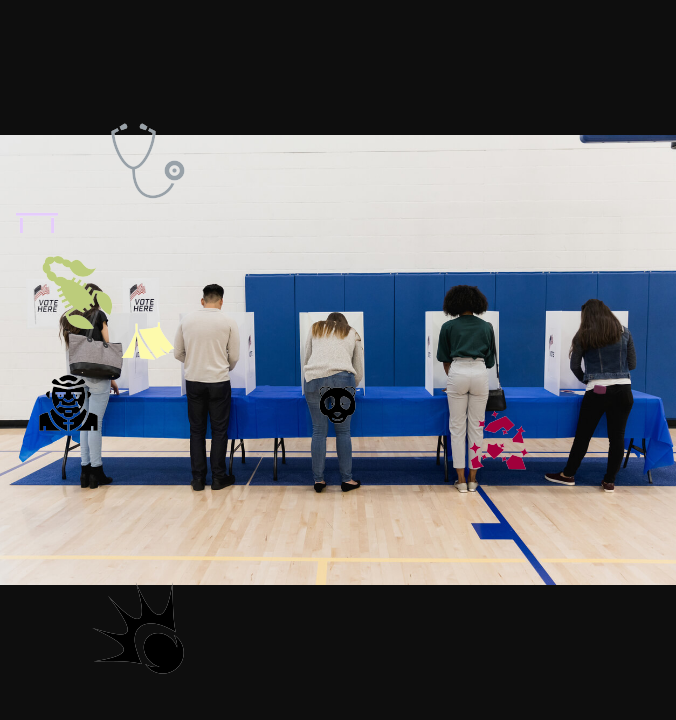  What do you see at coordinates (499, 440) in the screenshot?
I see `in-game currency or gold rewards` at bounding box center [499, 440].